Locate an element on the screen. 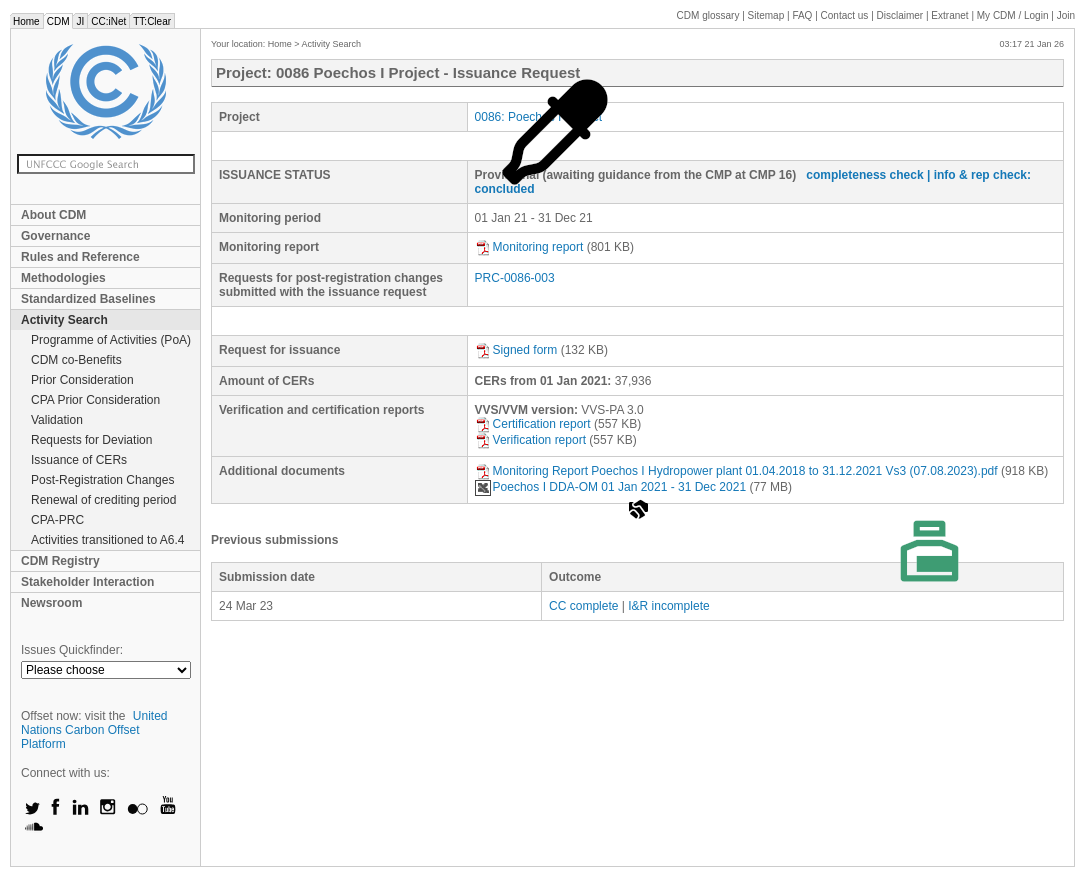  access drawing or inking tools is located at coordinates (929, 549).